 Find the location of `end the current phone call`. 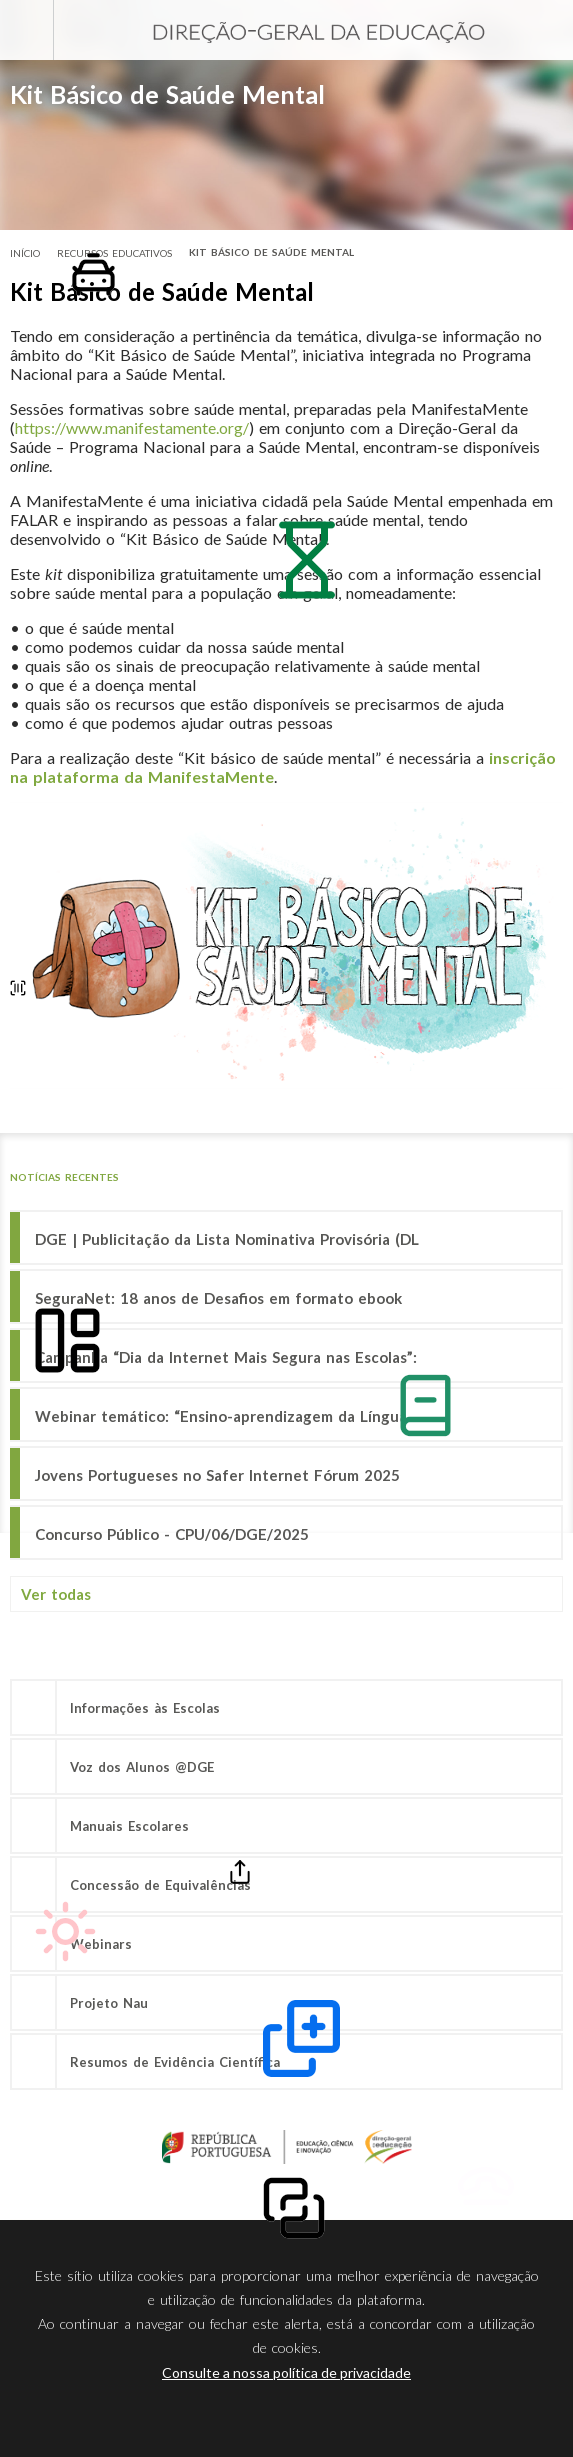

end the current phone call is located at coordinates (486, 2186).